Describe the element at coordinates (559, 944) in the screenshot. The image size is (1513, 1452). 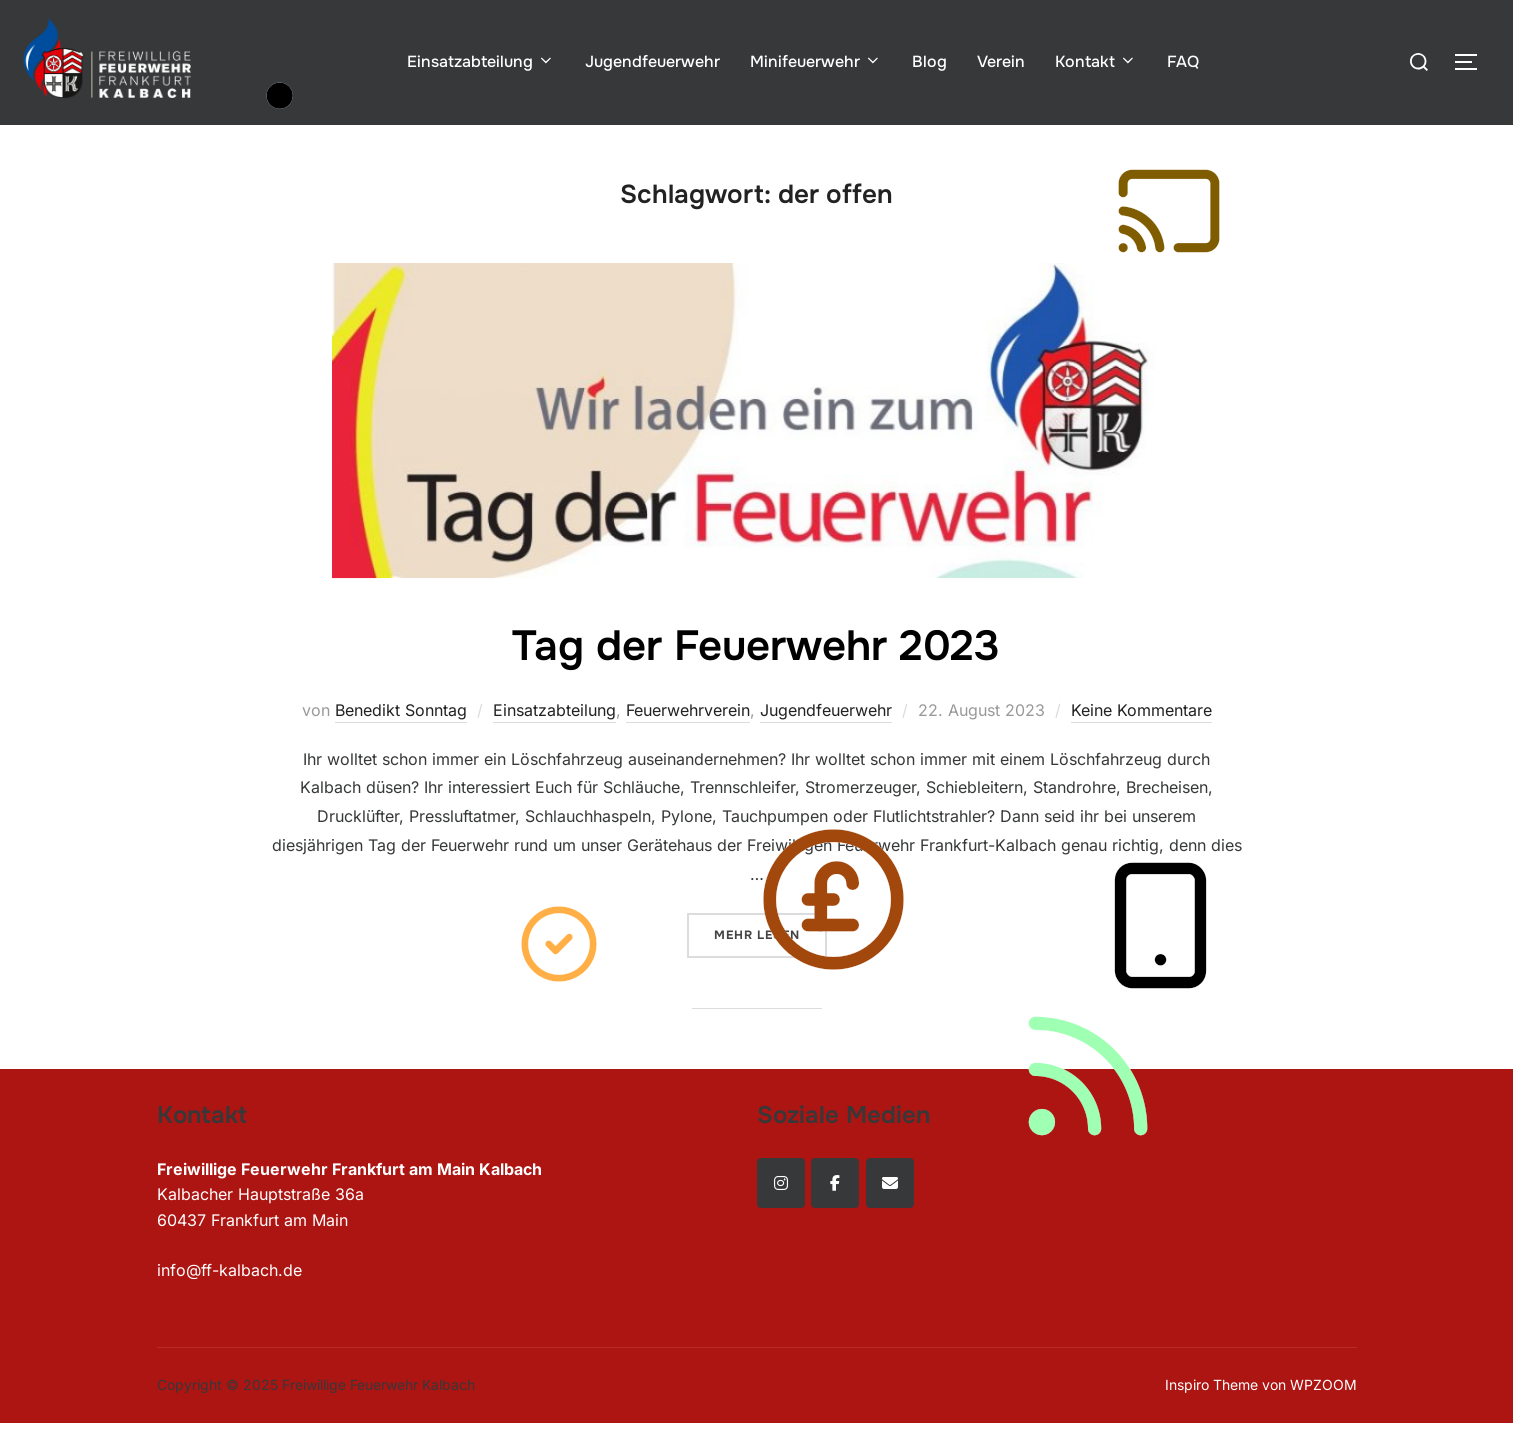
I see `indicates task or action completed successfully` at that location.